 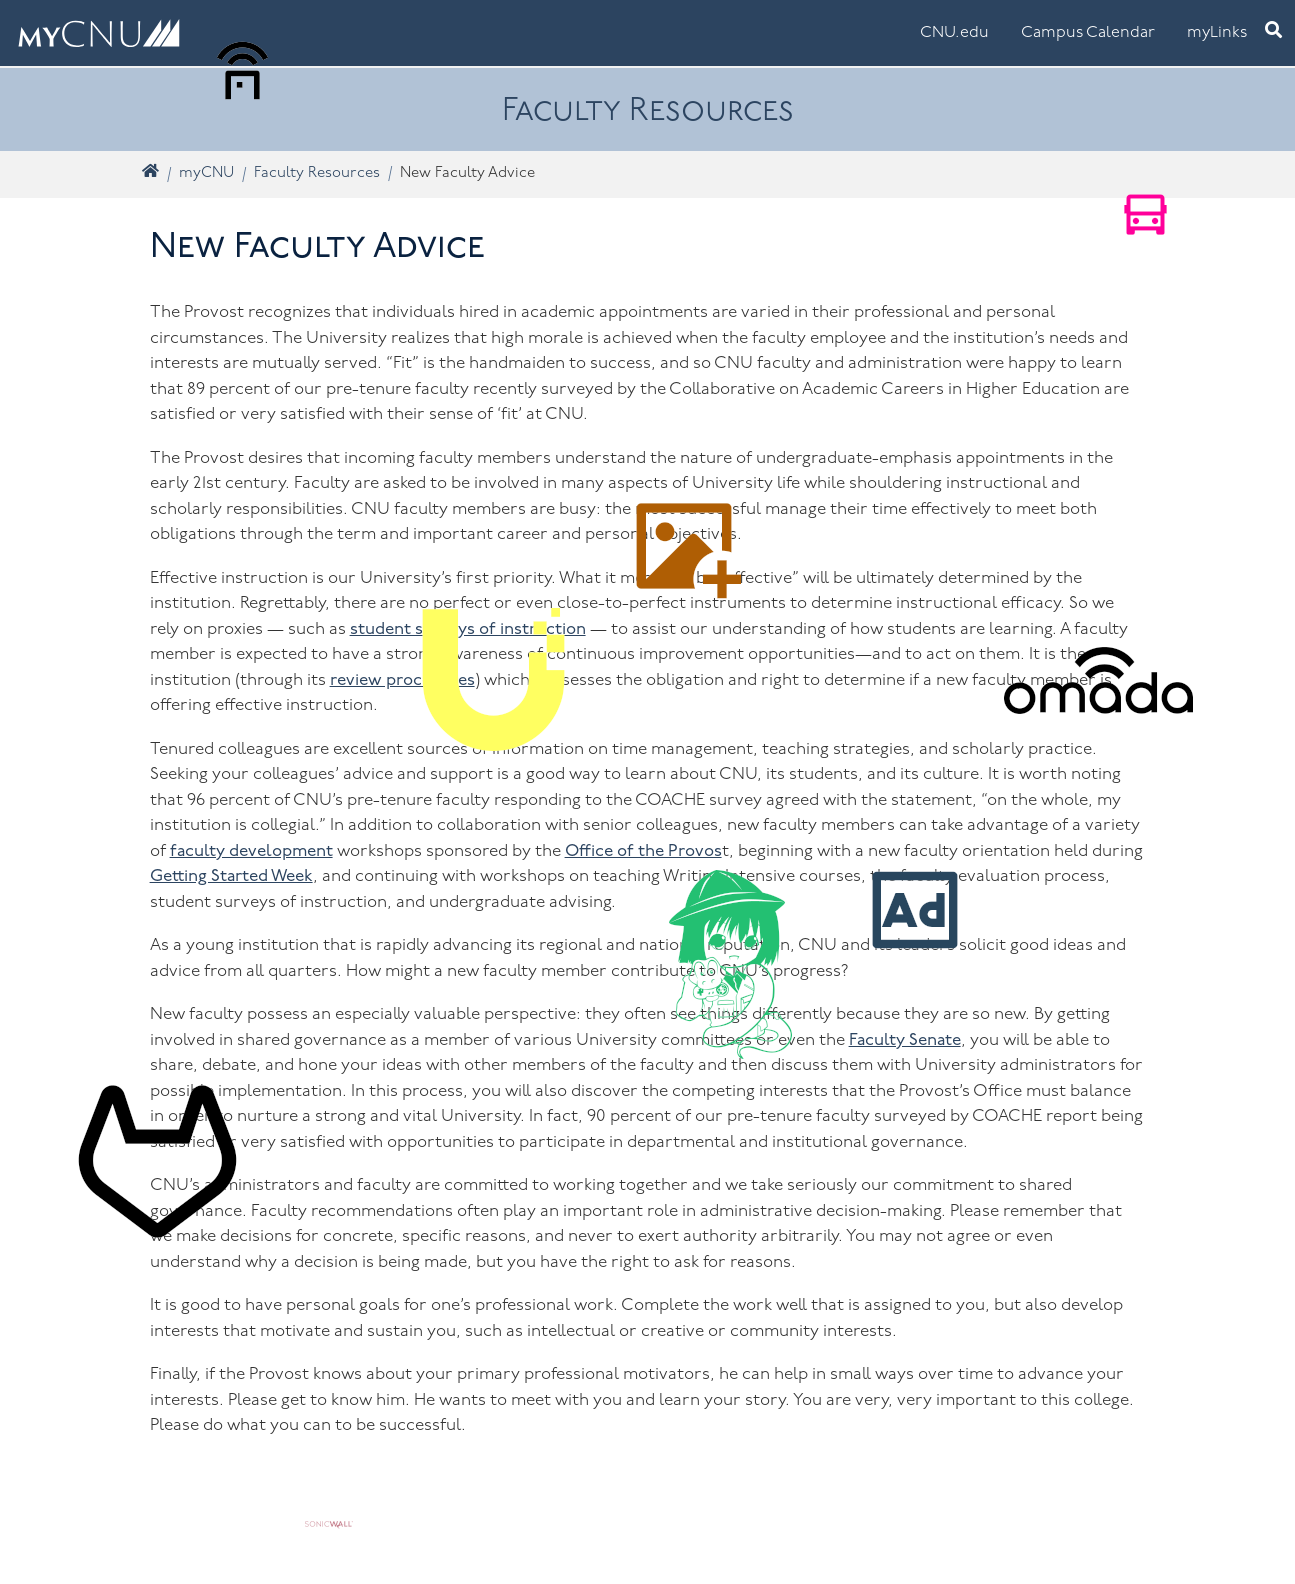 What do you see at coordinates (242, 70) in the screenshot?
I see `control a connected smart device` at bounding box center [242, 70].